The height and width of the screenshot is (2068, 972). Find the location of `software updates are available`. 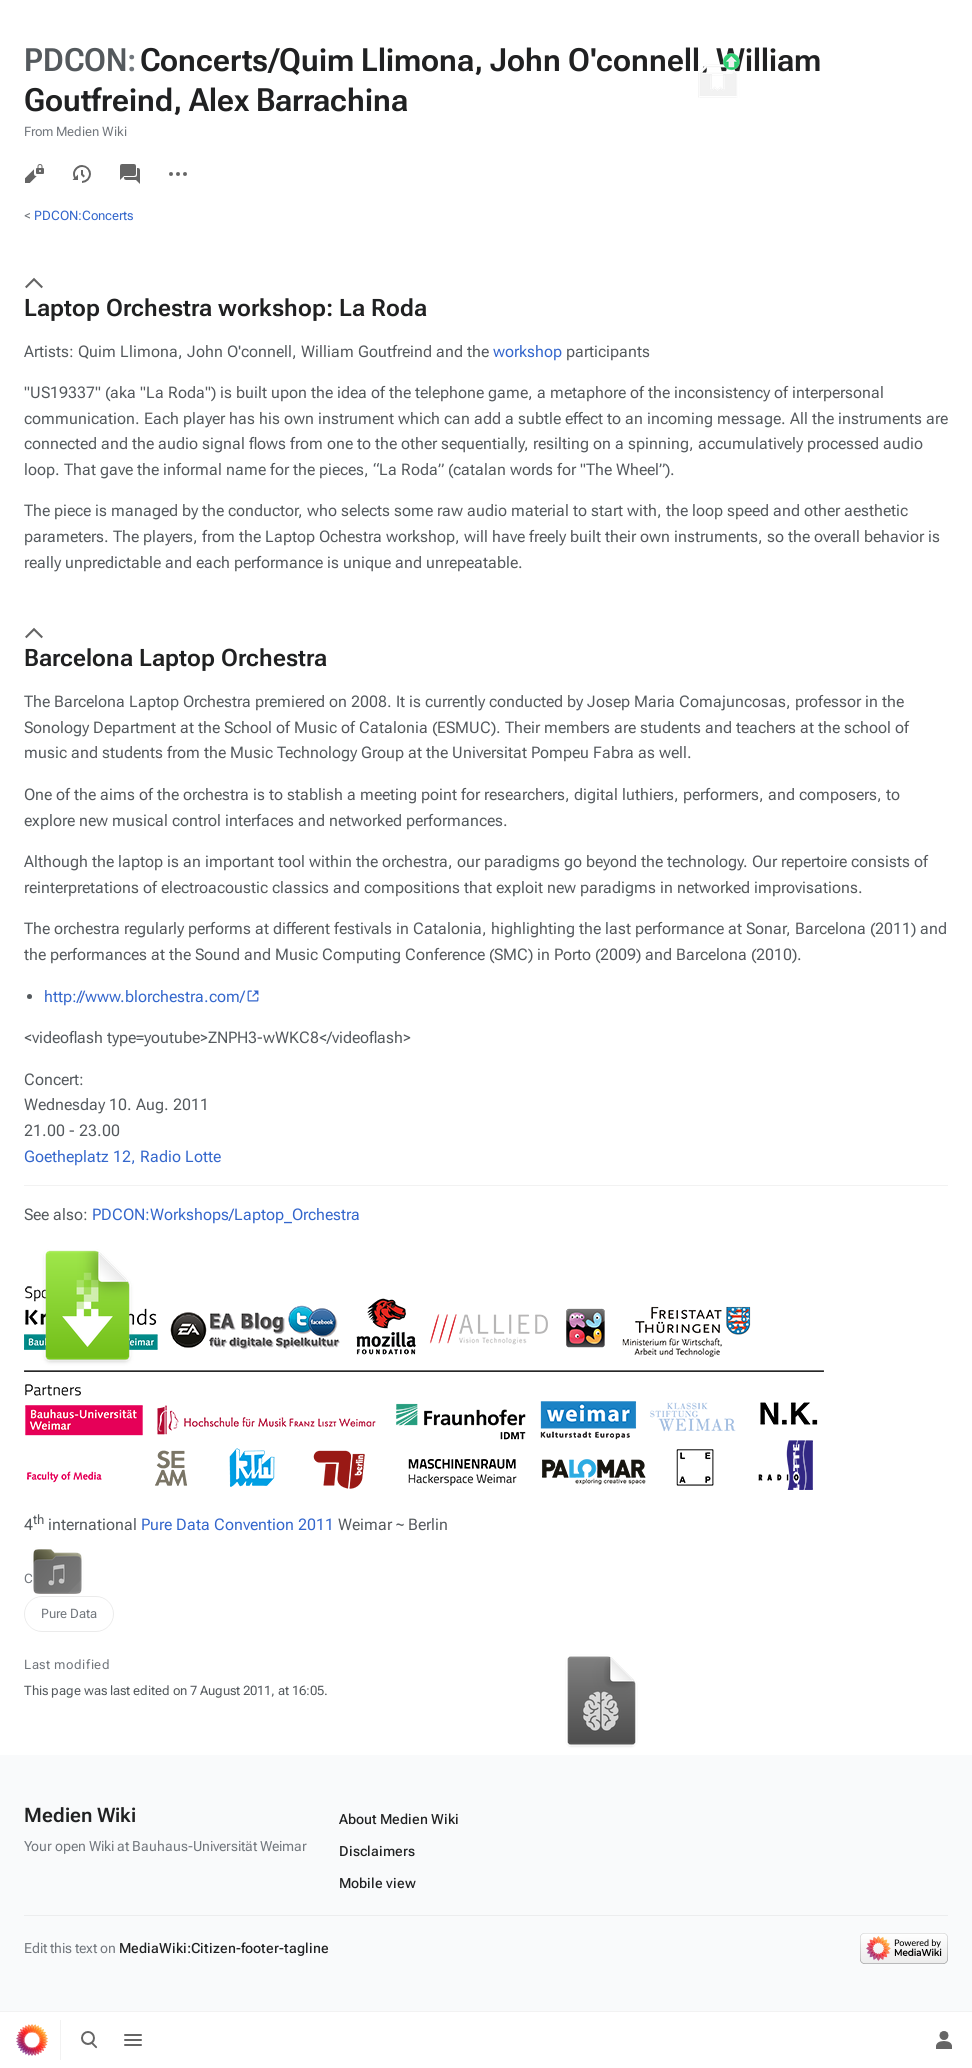

software updates are available is located at coordinates (717, 75).